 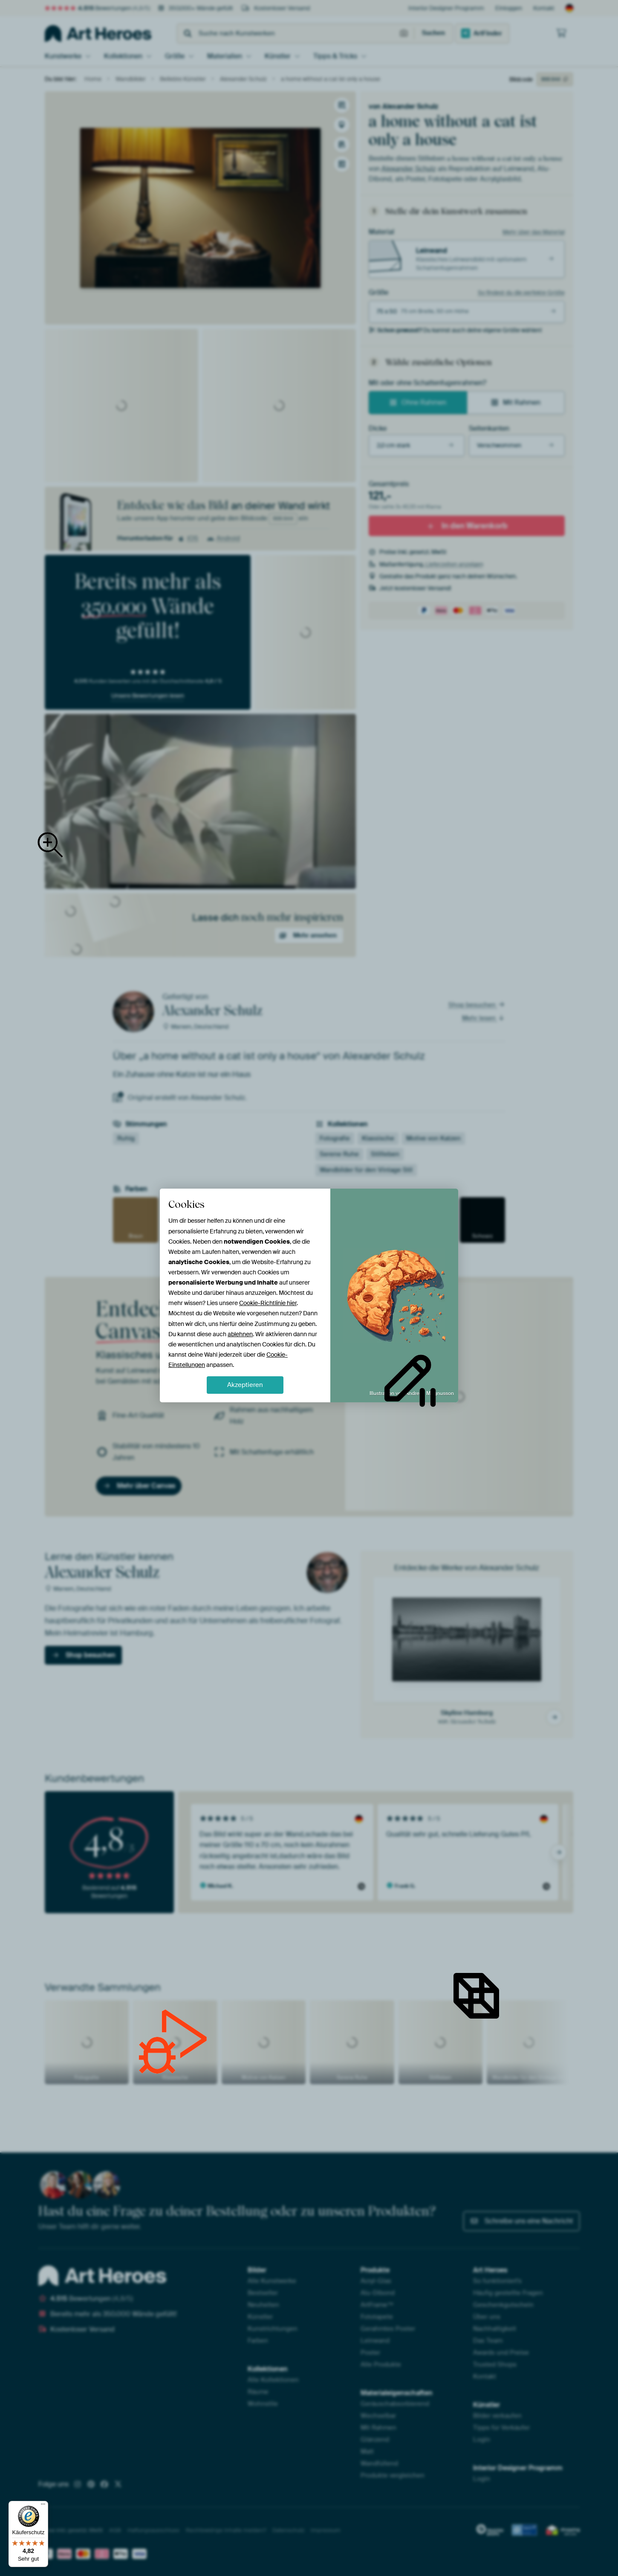 What do you see at coordinates (50, 845) in the screenshot?
I see `zoom in on the current view` at bounding box center [50, 845].